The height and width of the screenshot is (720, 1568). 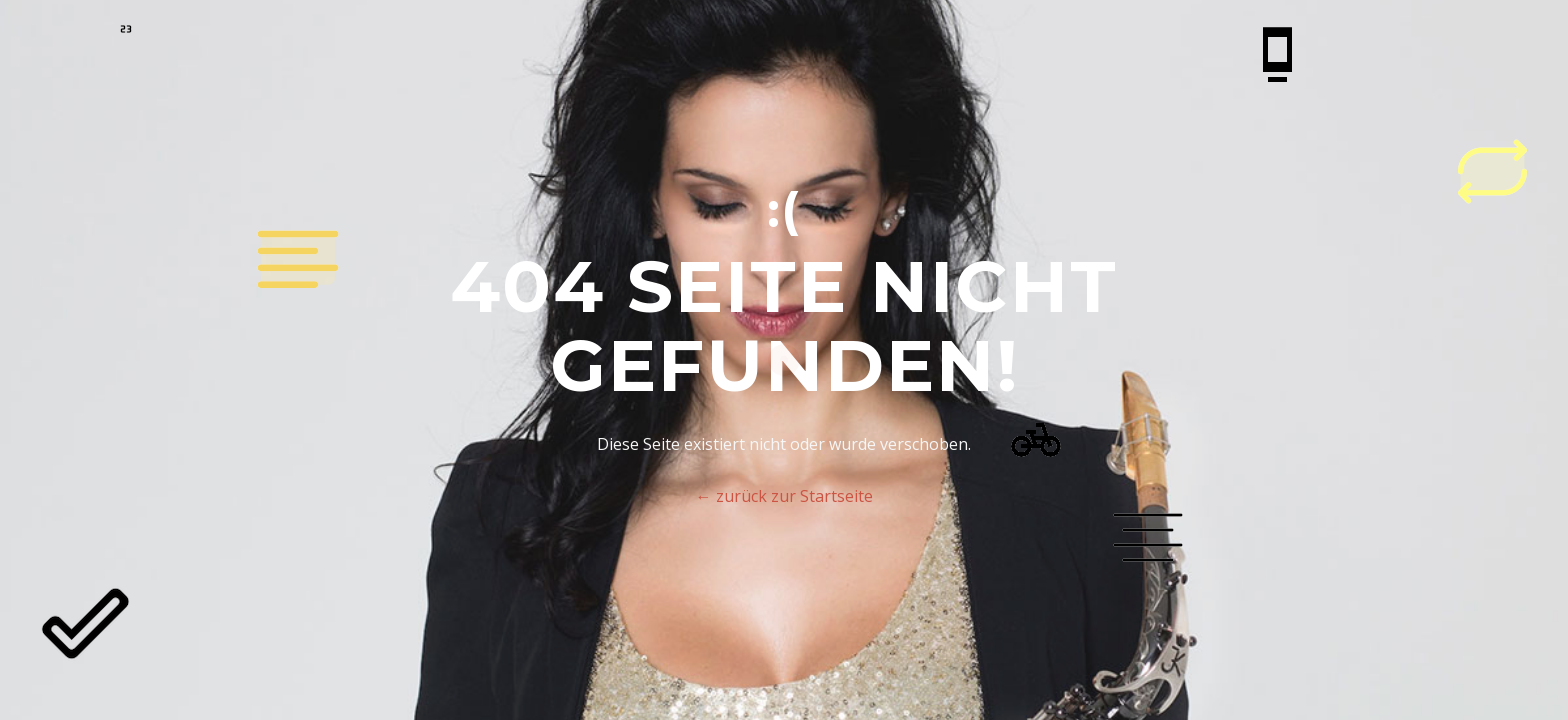 What do you see at coordinates (85, 623) in the screenshot?
I see `task completed successfully` at bounding box center [85, 623].